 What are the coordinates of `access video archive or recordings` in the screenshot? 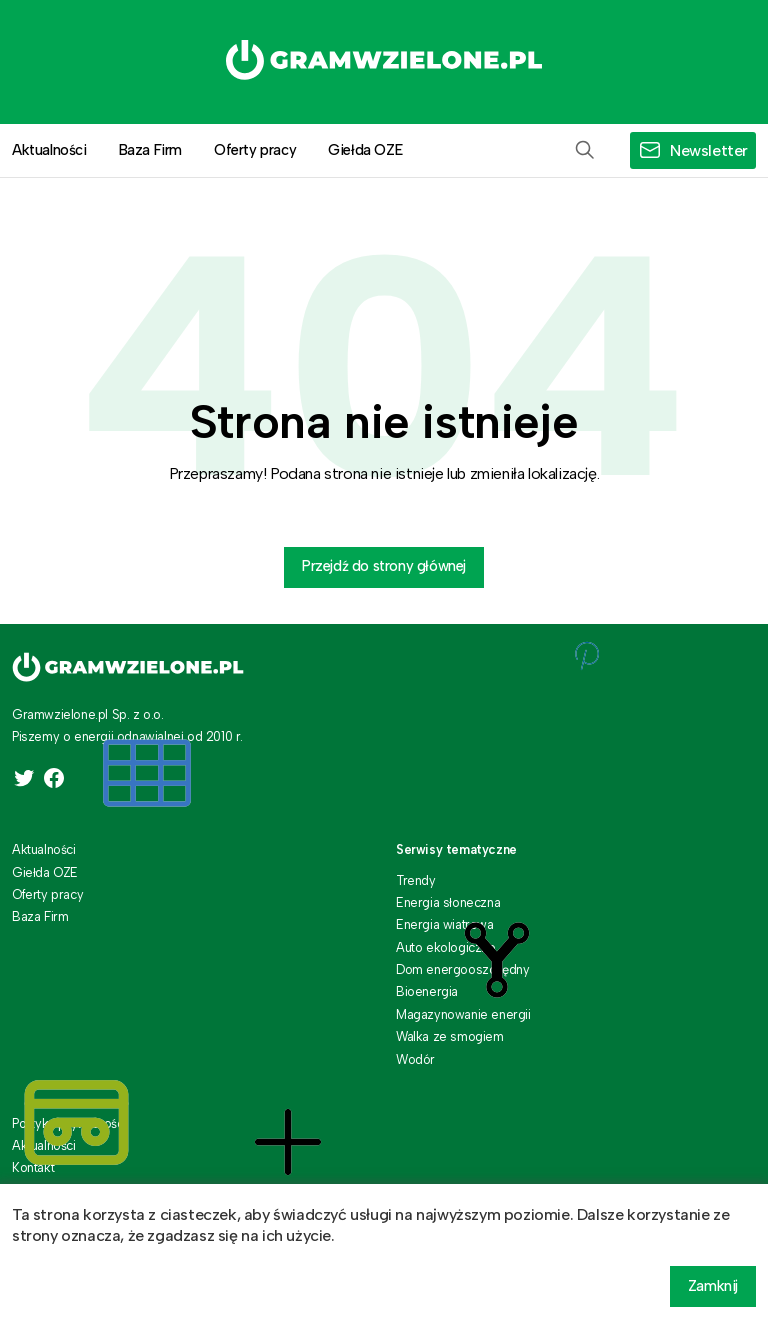 It's located at (76, 1122).